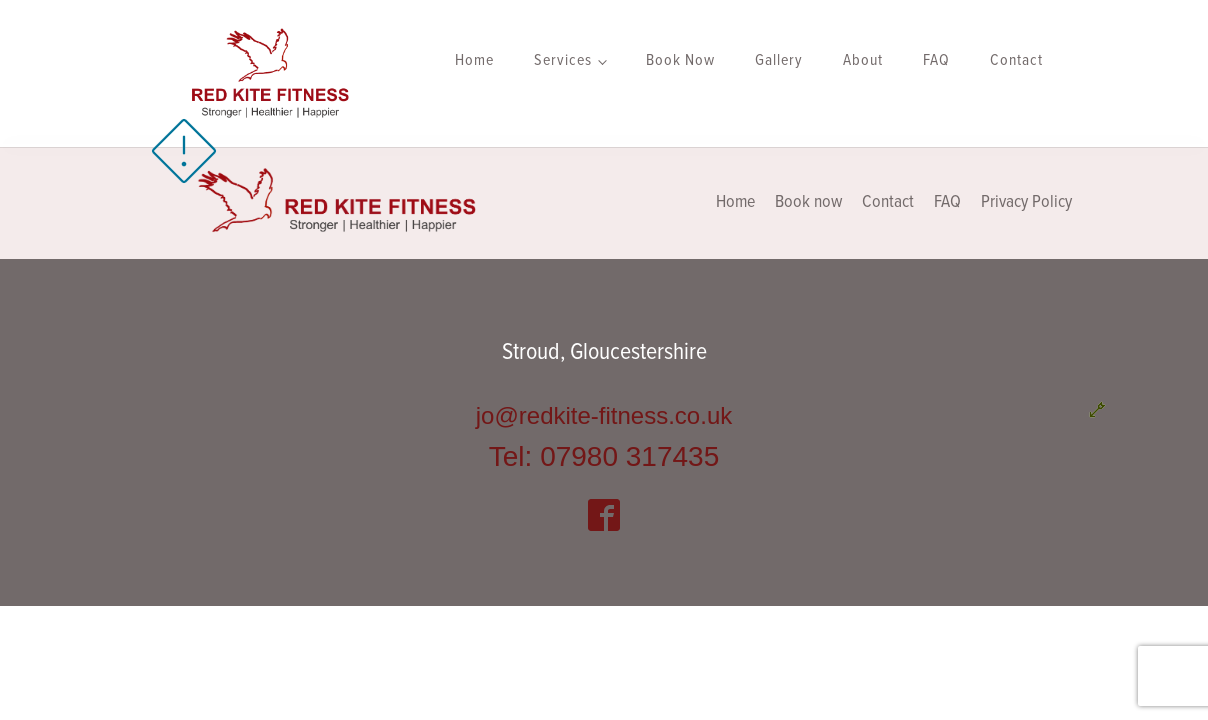 Image resolution: width=1208 pixels, height=720 pixels. Describe the element at coordinates (184, 151) in the screenshot. I see `indicates a warning or caution state` at that location.